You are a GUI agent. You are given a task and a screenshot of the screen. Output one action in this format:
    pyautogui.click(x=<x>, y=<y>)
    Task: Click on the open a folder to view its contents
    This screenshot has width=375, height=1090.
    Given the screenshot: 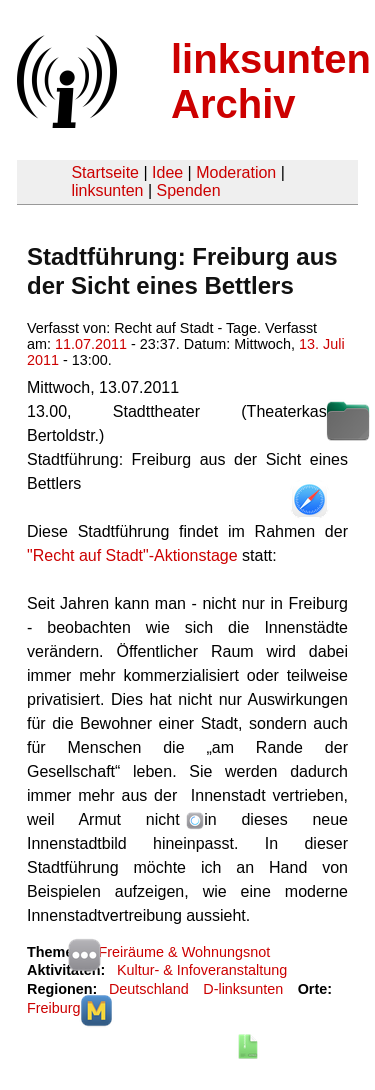 What is the action you would take?
    pyautogui.click(x=348, y=421)
    